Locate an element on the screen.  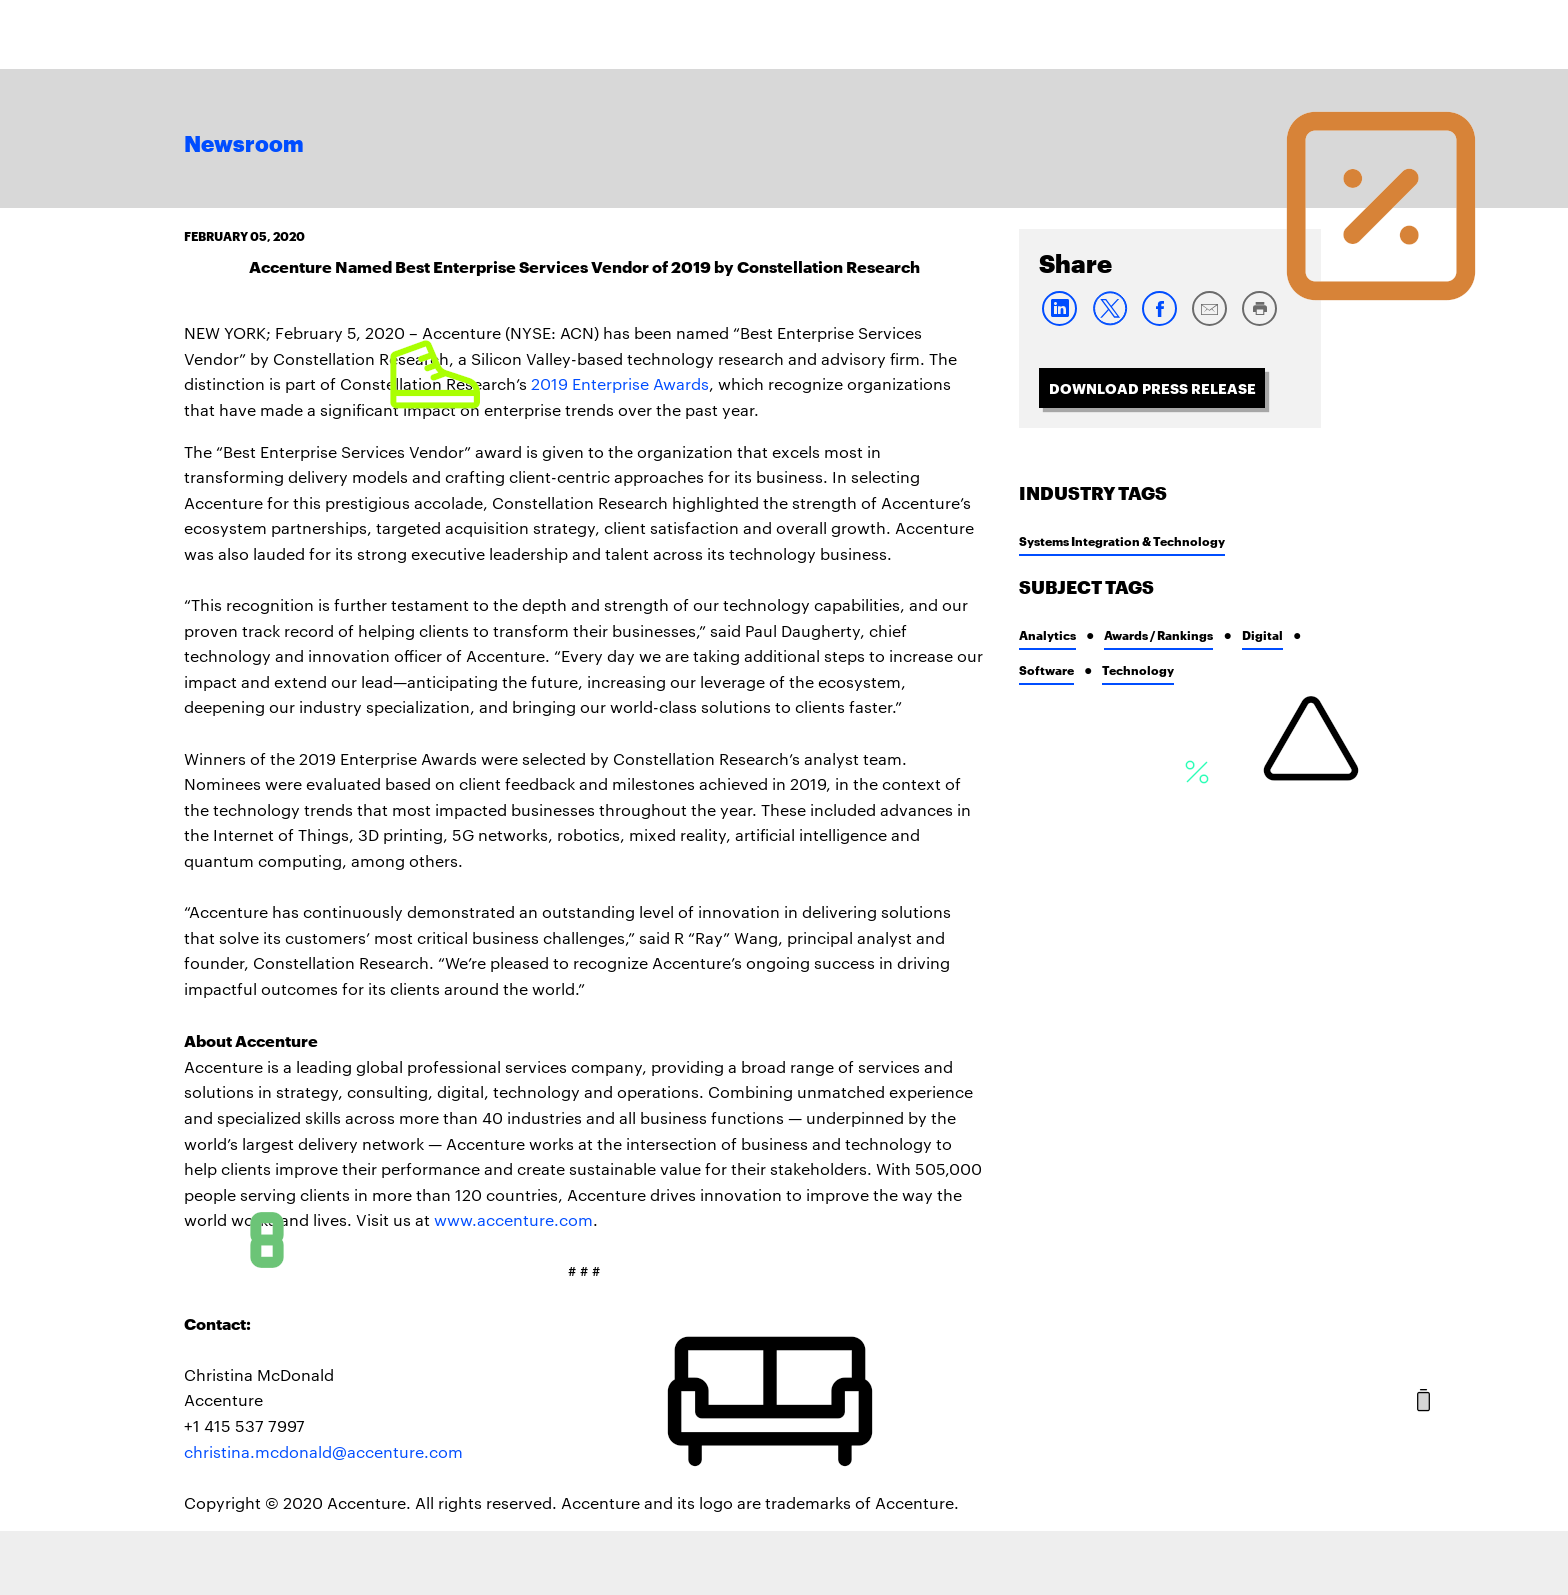
access footwear or shoe category is located at coordinates (430, 377).